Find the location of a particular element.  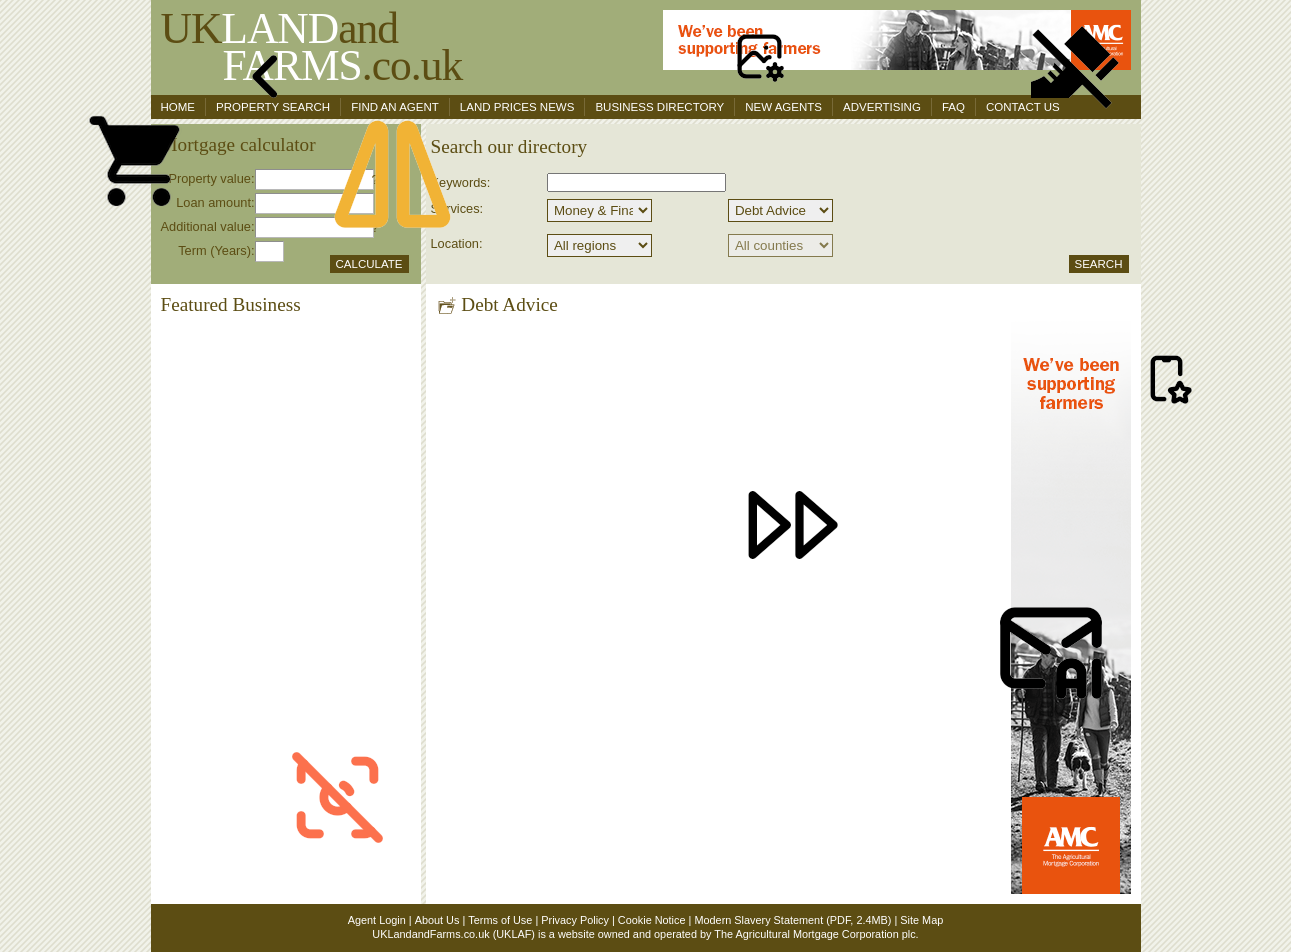

indicates a restricted area where walking is prohibited is located at coordinates (1075, 66).